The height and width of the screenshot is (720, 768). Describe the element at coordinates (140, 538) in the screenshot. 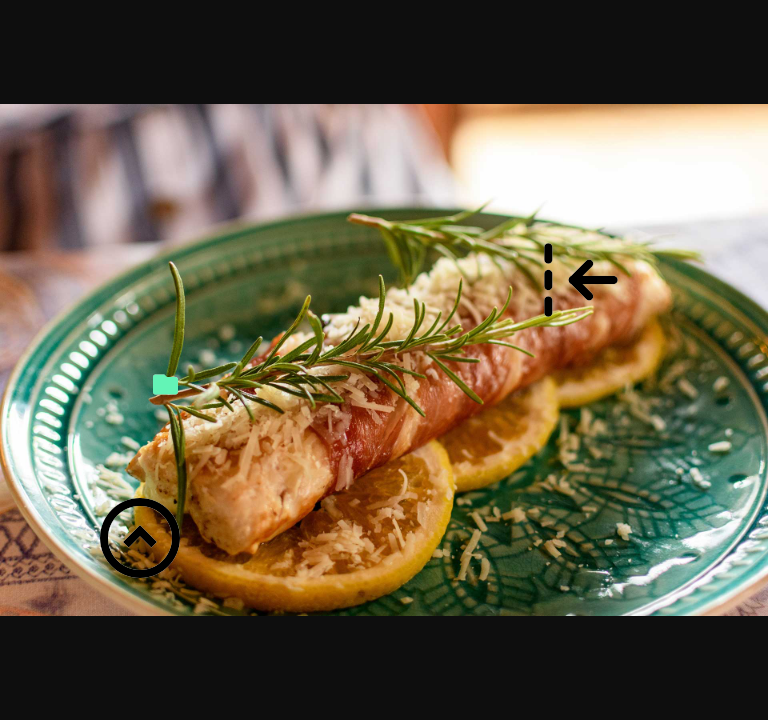

I see `scroll up or return to top of page` at that location.